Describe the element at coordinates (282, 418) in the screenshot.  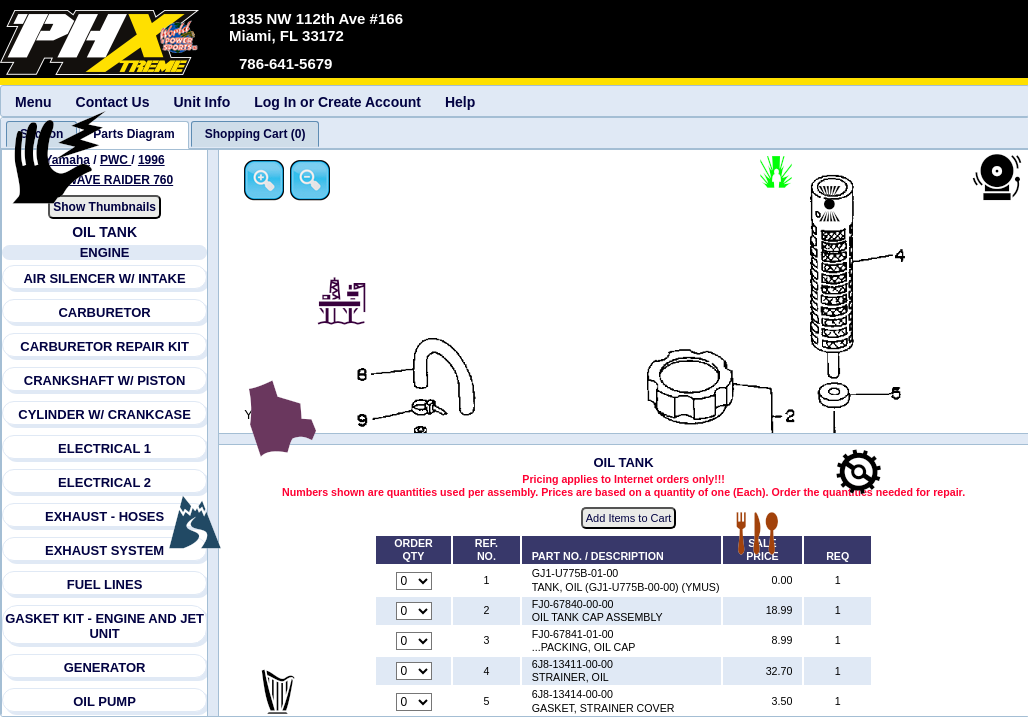
I see `select Bolivia as your country or region` at that location.